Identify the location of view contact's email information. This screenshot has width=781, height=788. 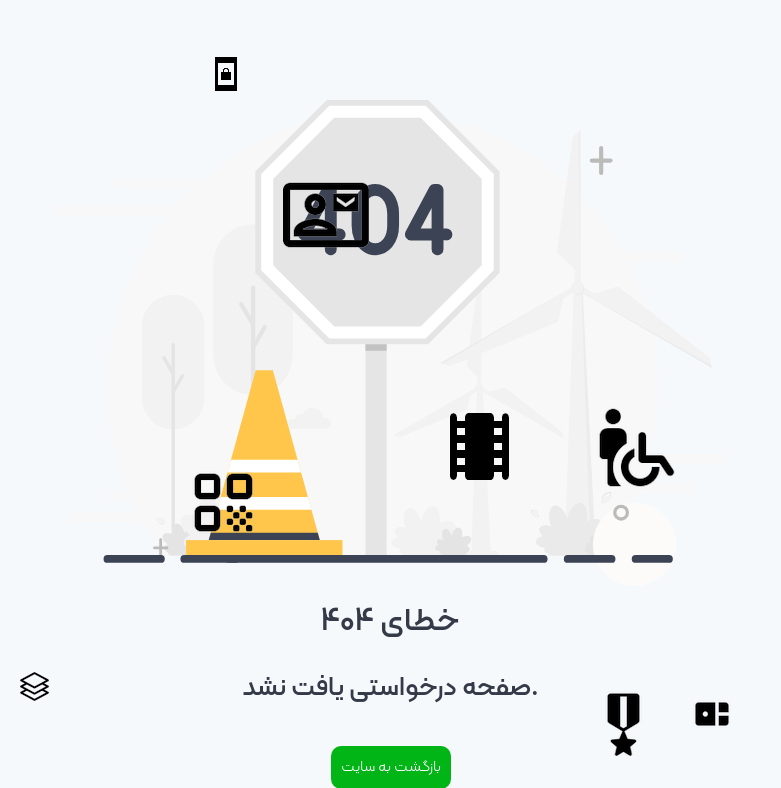
(326, 215).